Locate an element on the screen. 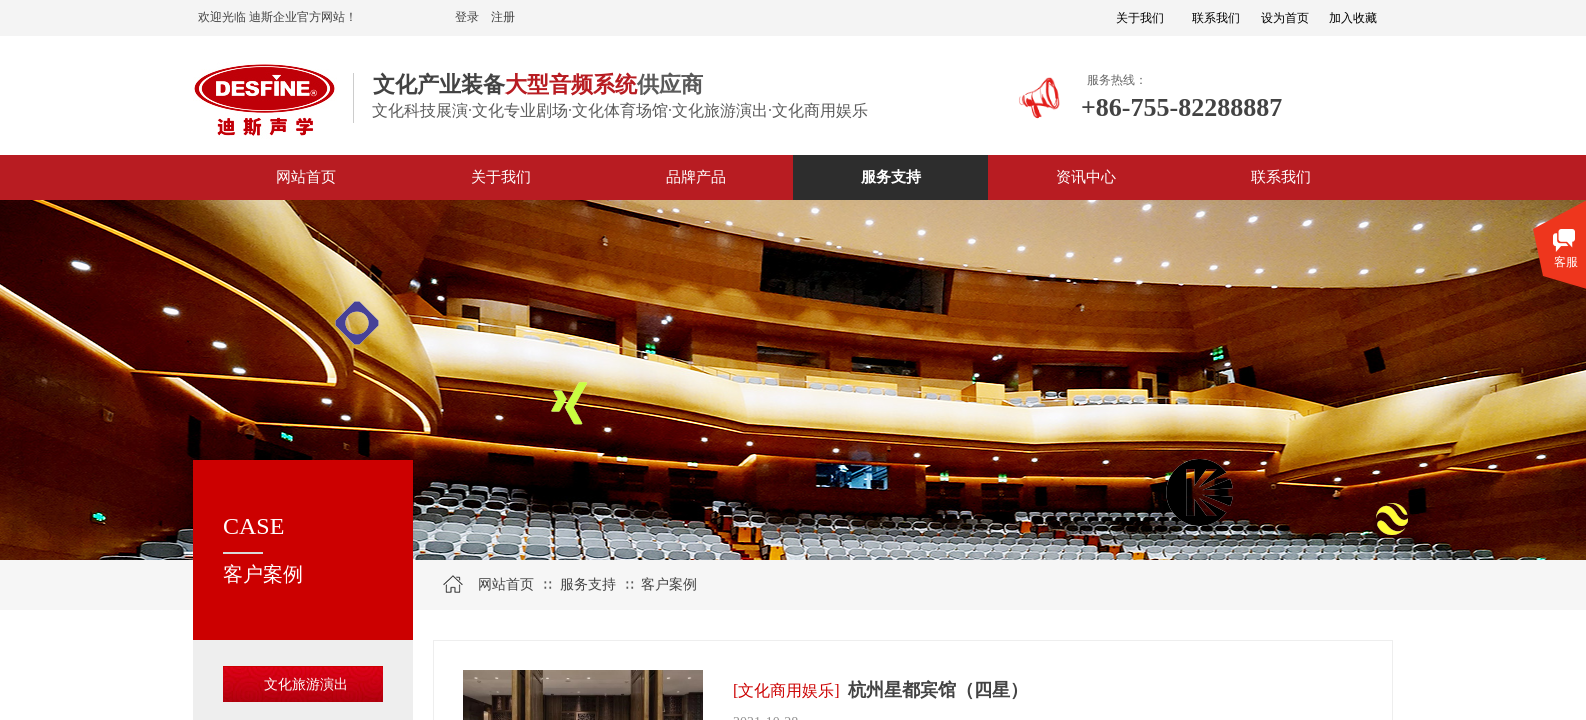 This screenshot has height=720, width=1586. open the Kinopoisk app is located at coordinates (1199, 492).